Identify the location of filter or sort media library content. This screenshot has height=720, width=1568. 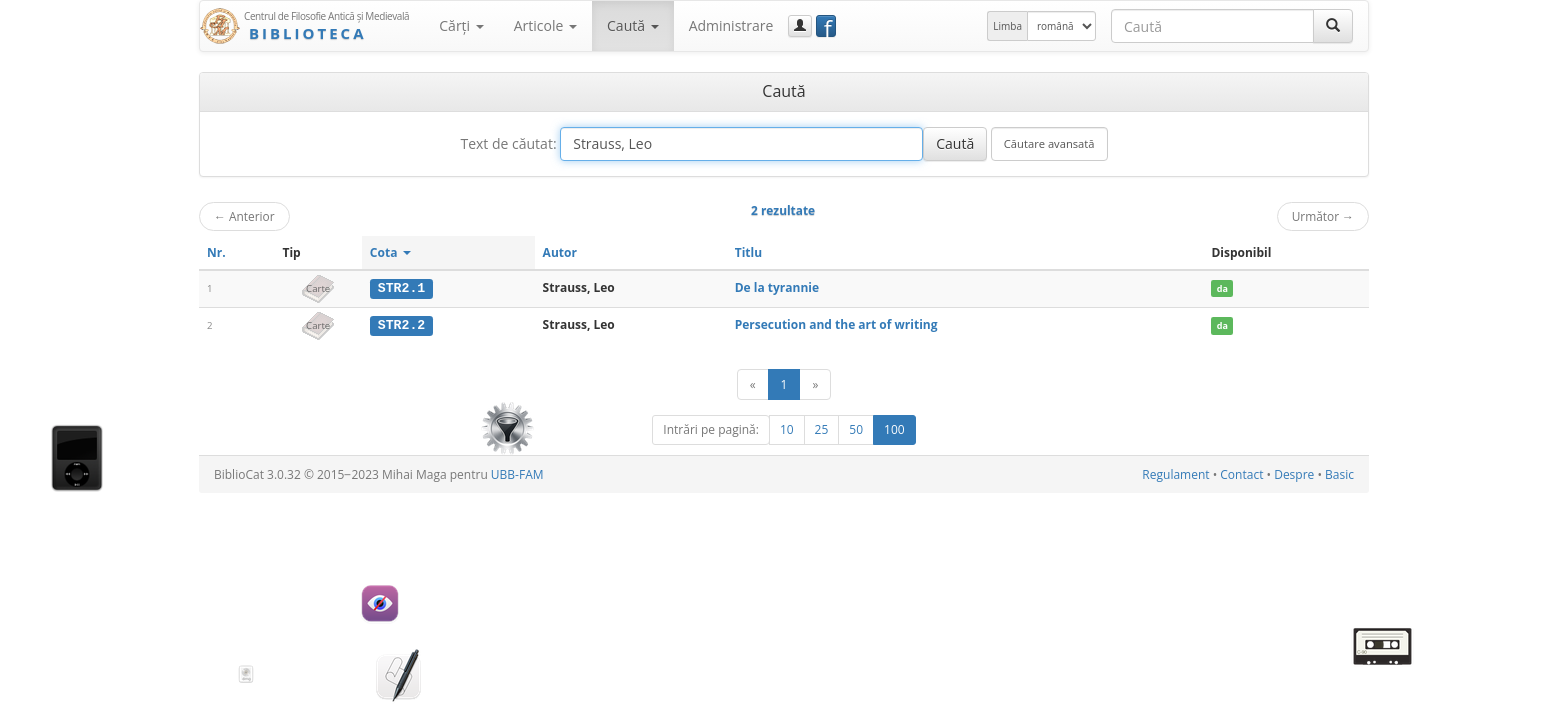
(507, 428).